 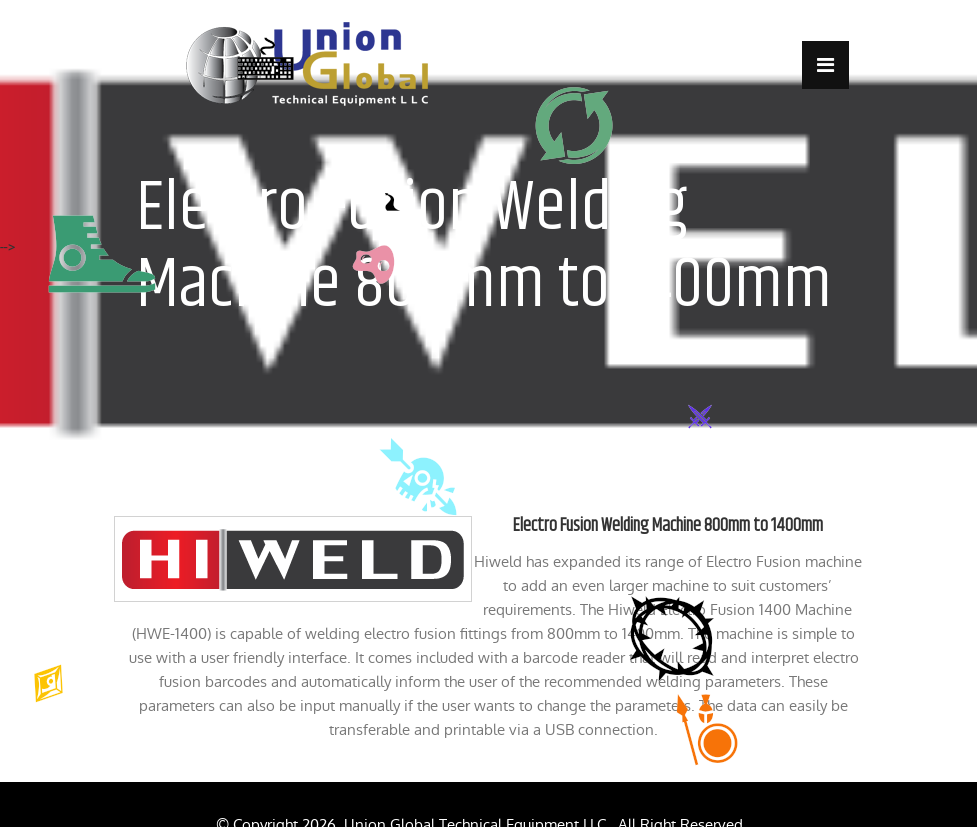 What do you see at coordinates (672, 638) in the screenshot?
I see `indicates restricted or prohibited area` at bounding box center [672, 638].